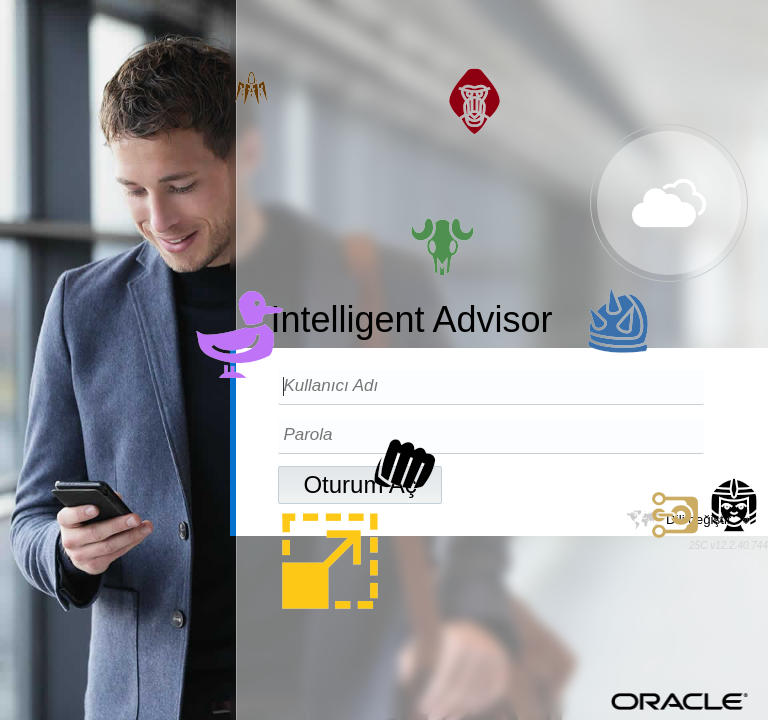 This screenshot has height=720, width=768. I want to click on deploy spider bot unit, so click(251, 87).